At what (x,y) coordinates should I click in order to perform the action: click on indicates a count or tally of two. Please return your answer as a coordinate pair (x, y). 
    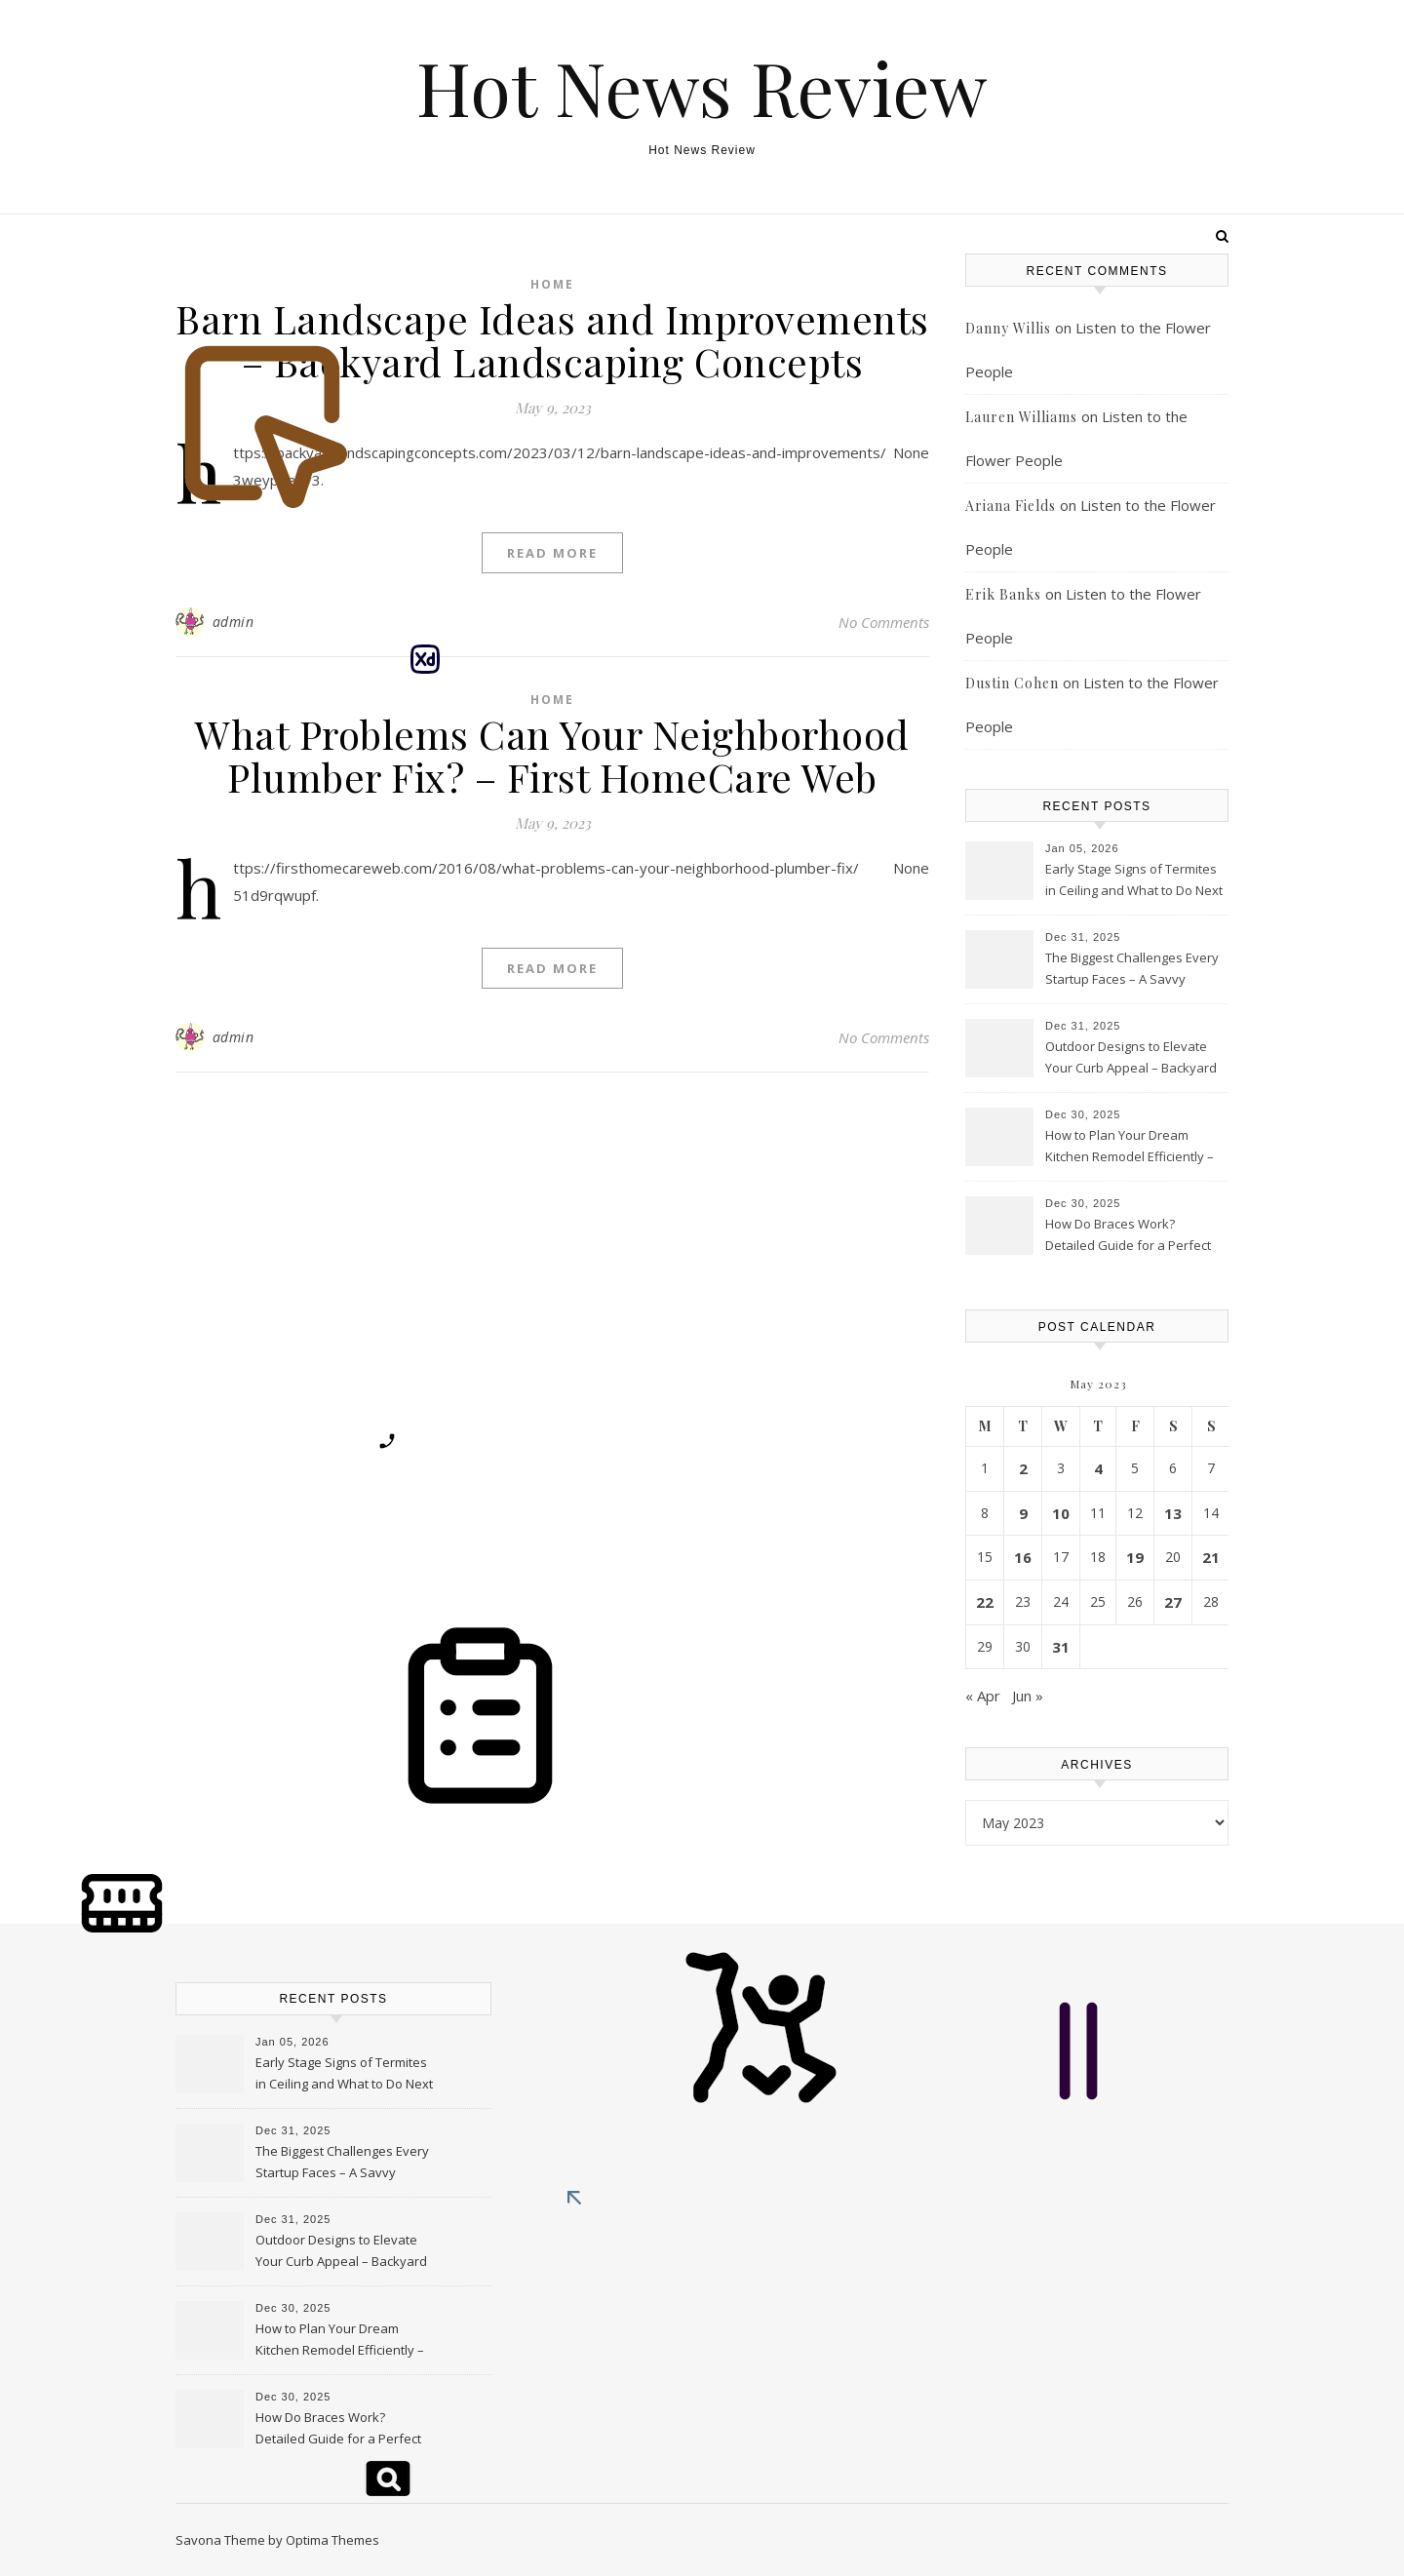
    Looking at the image, I should click on (1108, 2050).